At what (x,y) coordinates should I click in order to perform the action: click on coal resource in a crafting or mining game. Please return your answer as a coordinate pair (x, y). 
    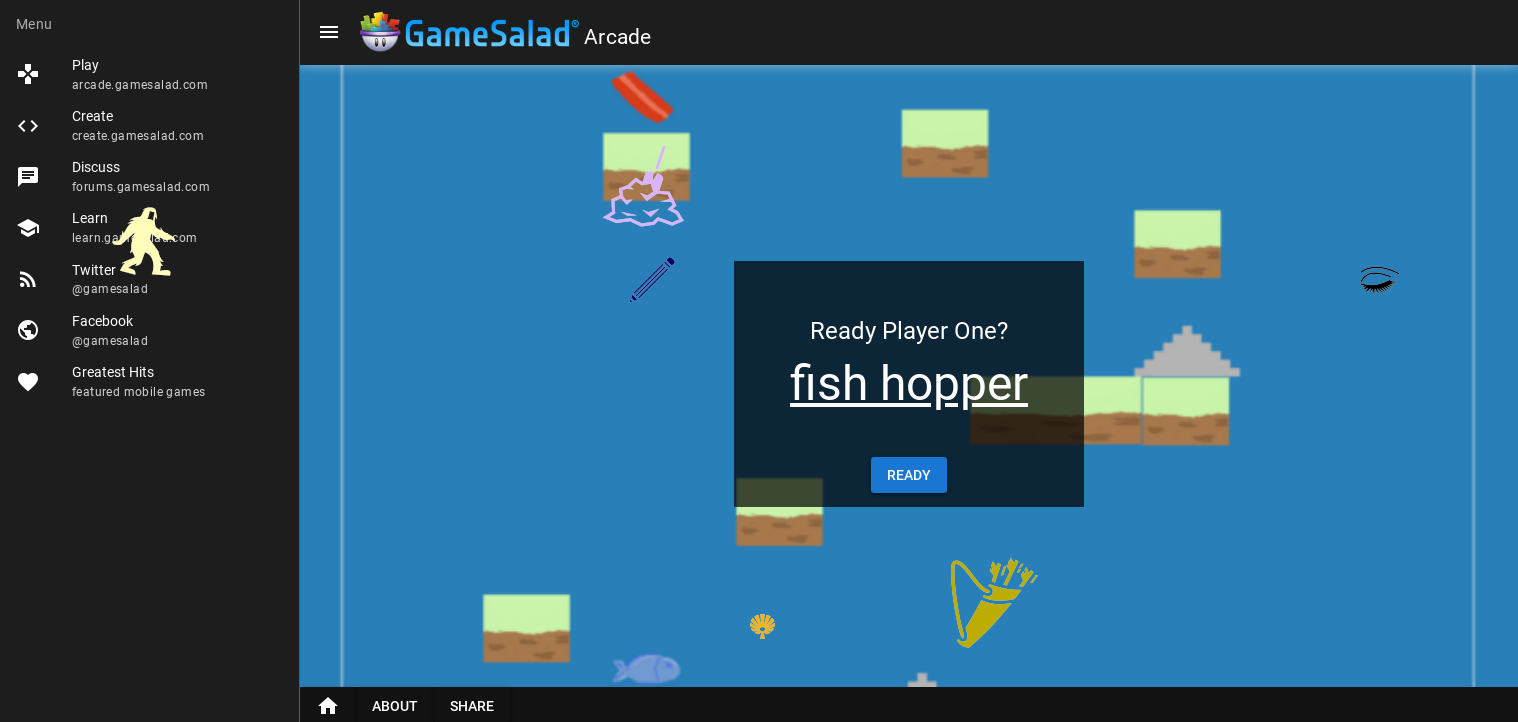
    Looking at the image, I should click on (644, 186).